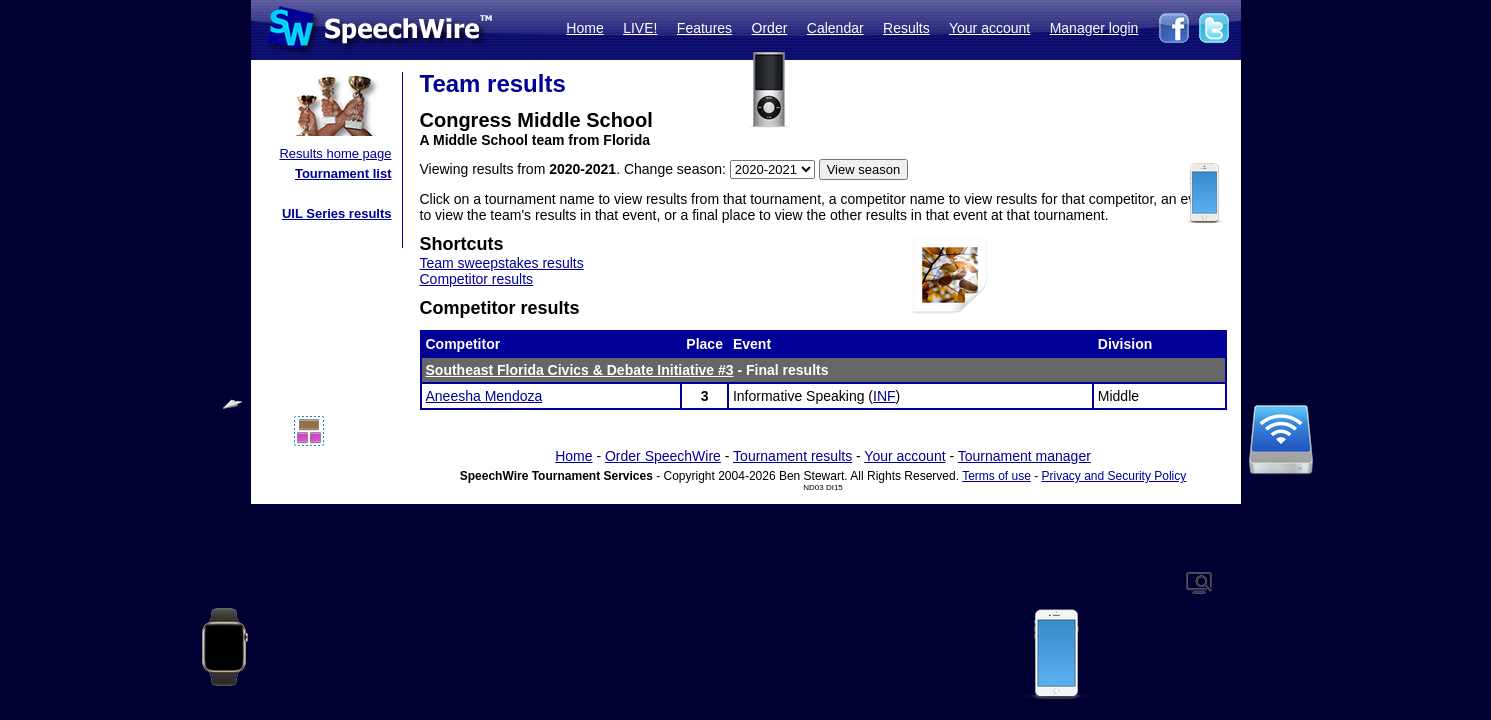 This screenshot has height=720, width=1491. I want to click on apple watch series 6 device icon, so click(224, 647).